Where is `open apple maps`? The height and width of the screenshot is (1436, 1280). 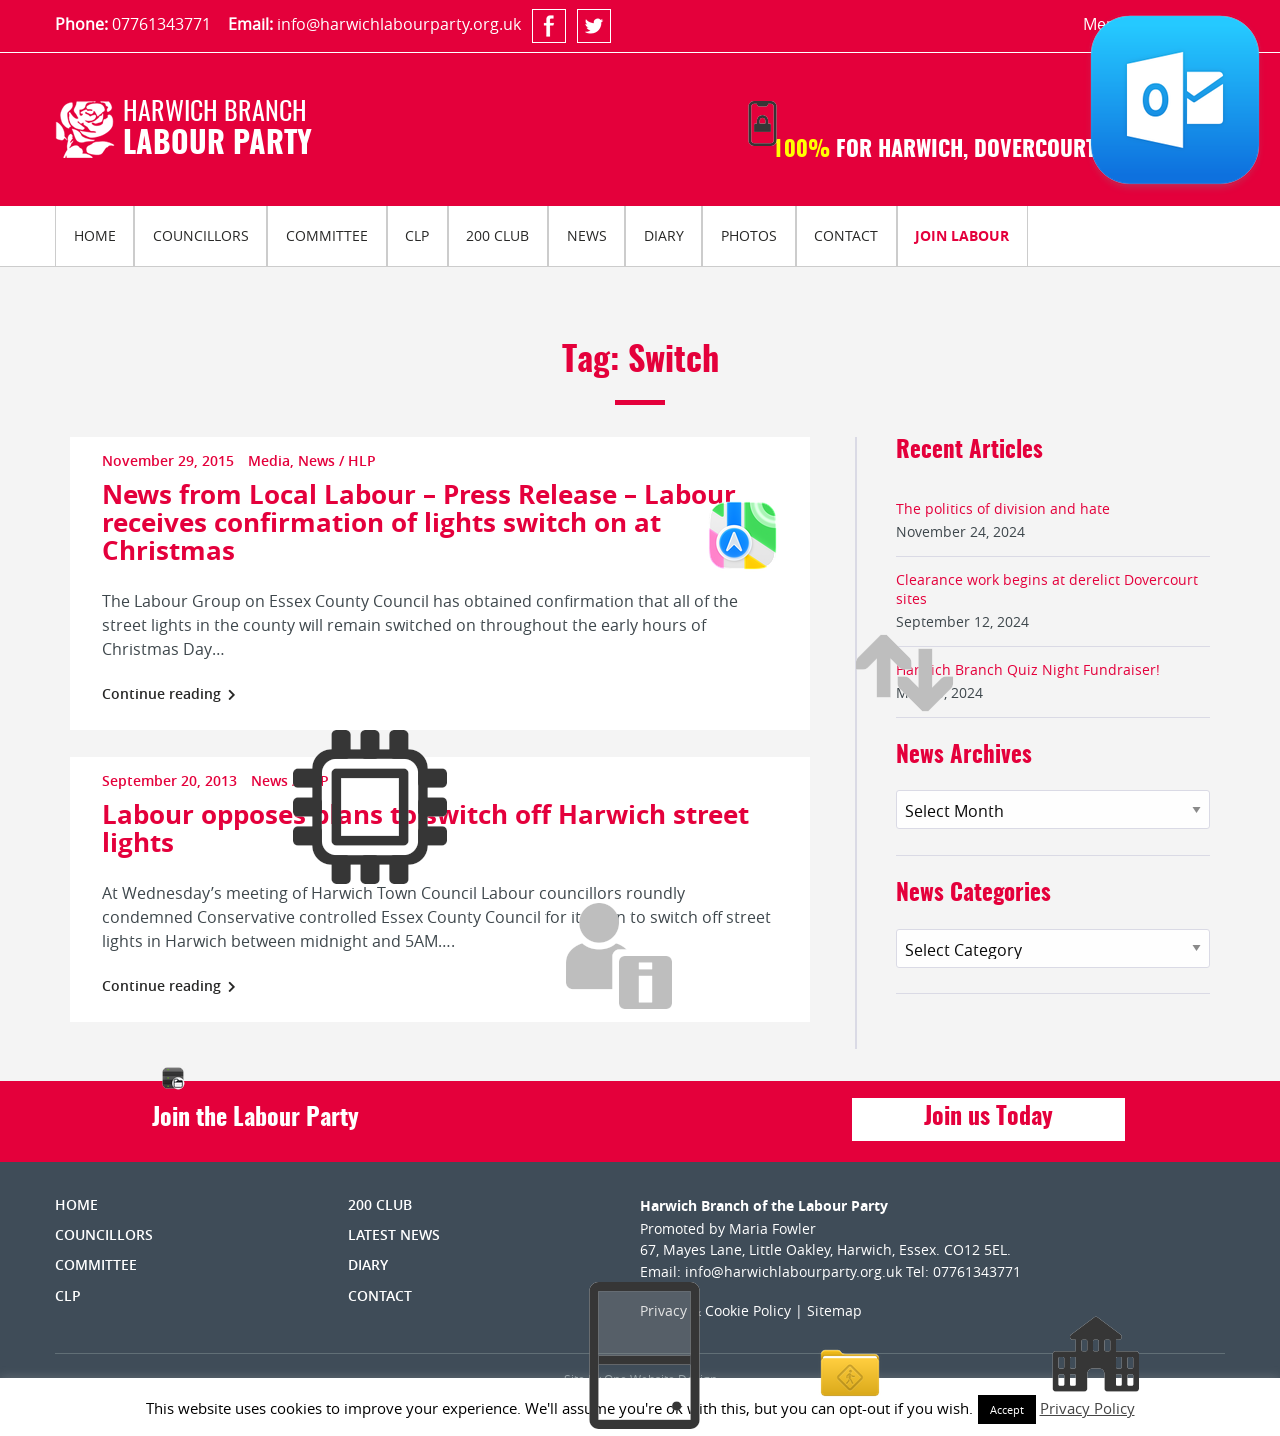
open apple maps is located at coordinates (742, 535).